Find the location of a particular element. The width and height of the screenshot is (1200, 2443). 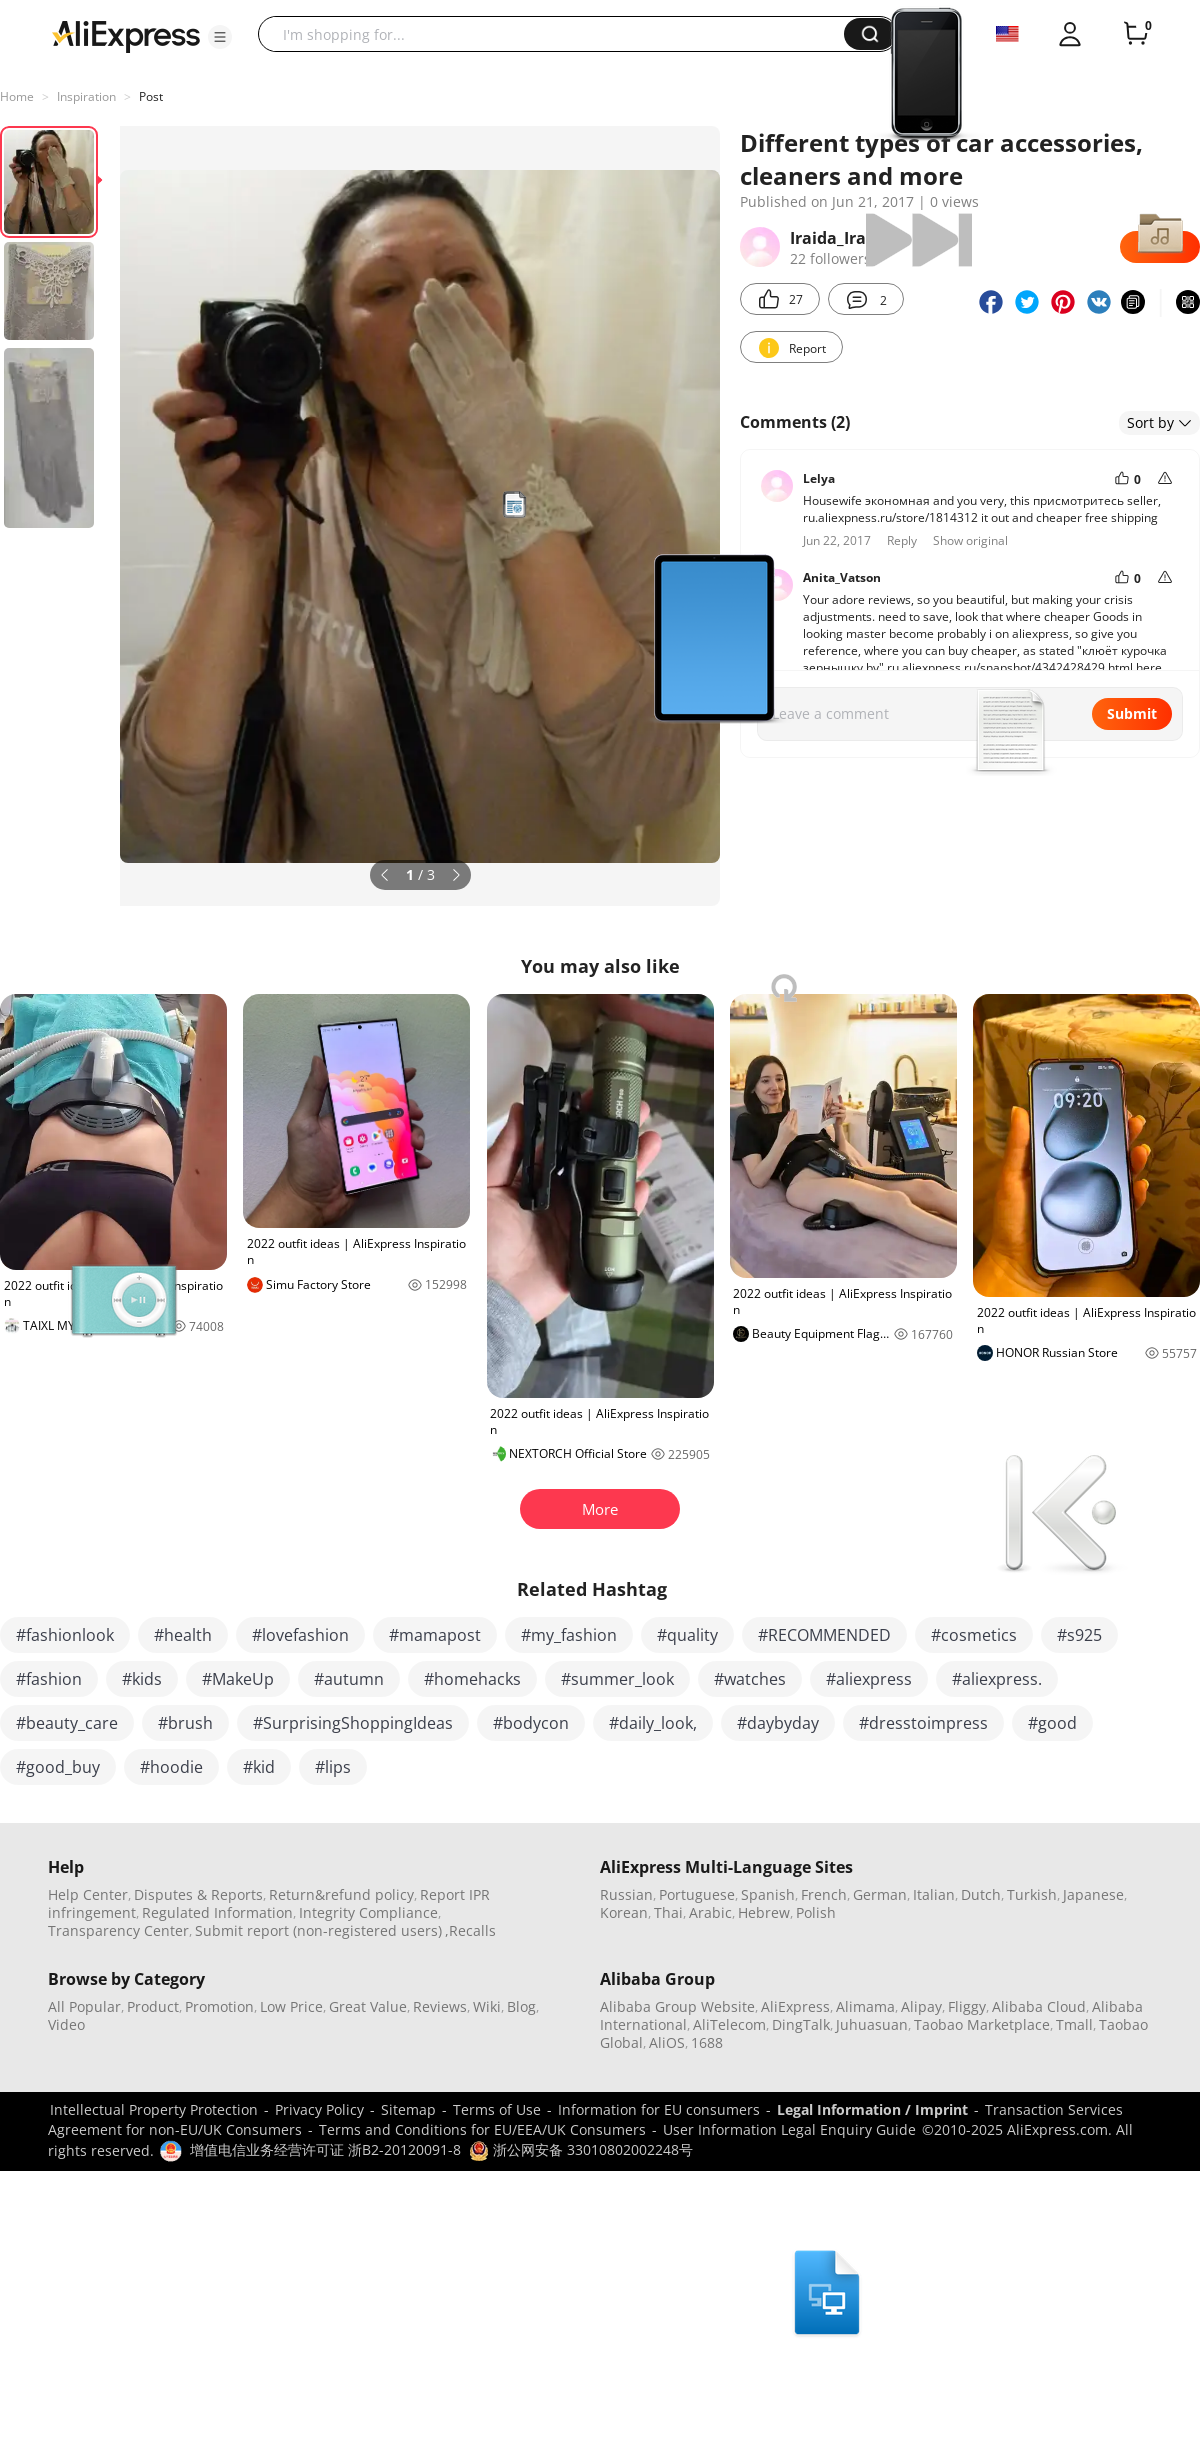

a plain text file or document is located at coordinates (1012, 730).